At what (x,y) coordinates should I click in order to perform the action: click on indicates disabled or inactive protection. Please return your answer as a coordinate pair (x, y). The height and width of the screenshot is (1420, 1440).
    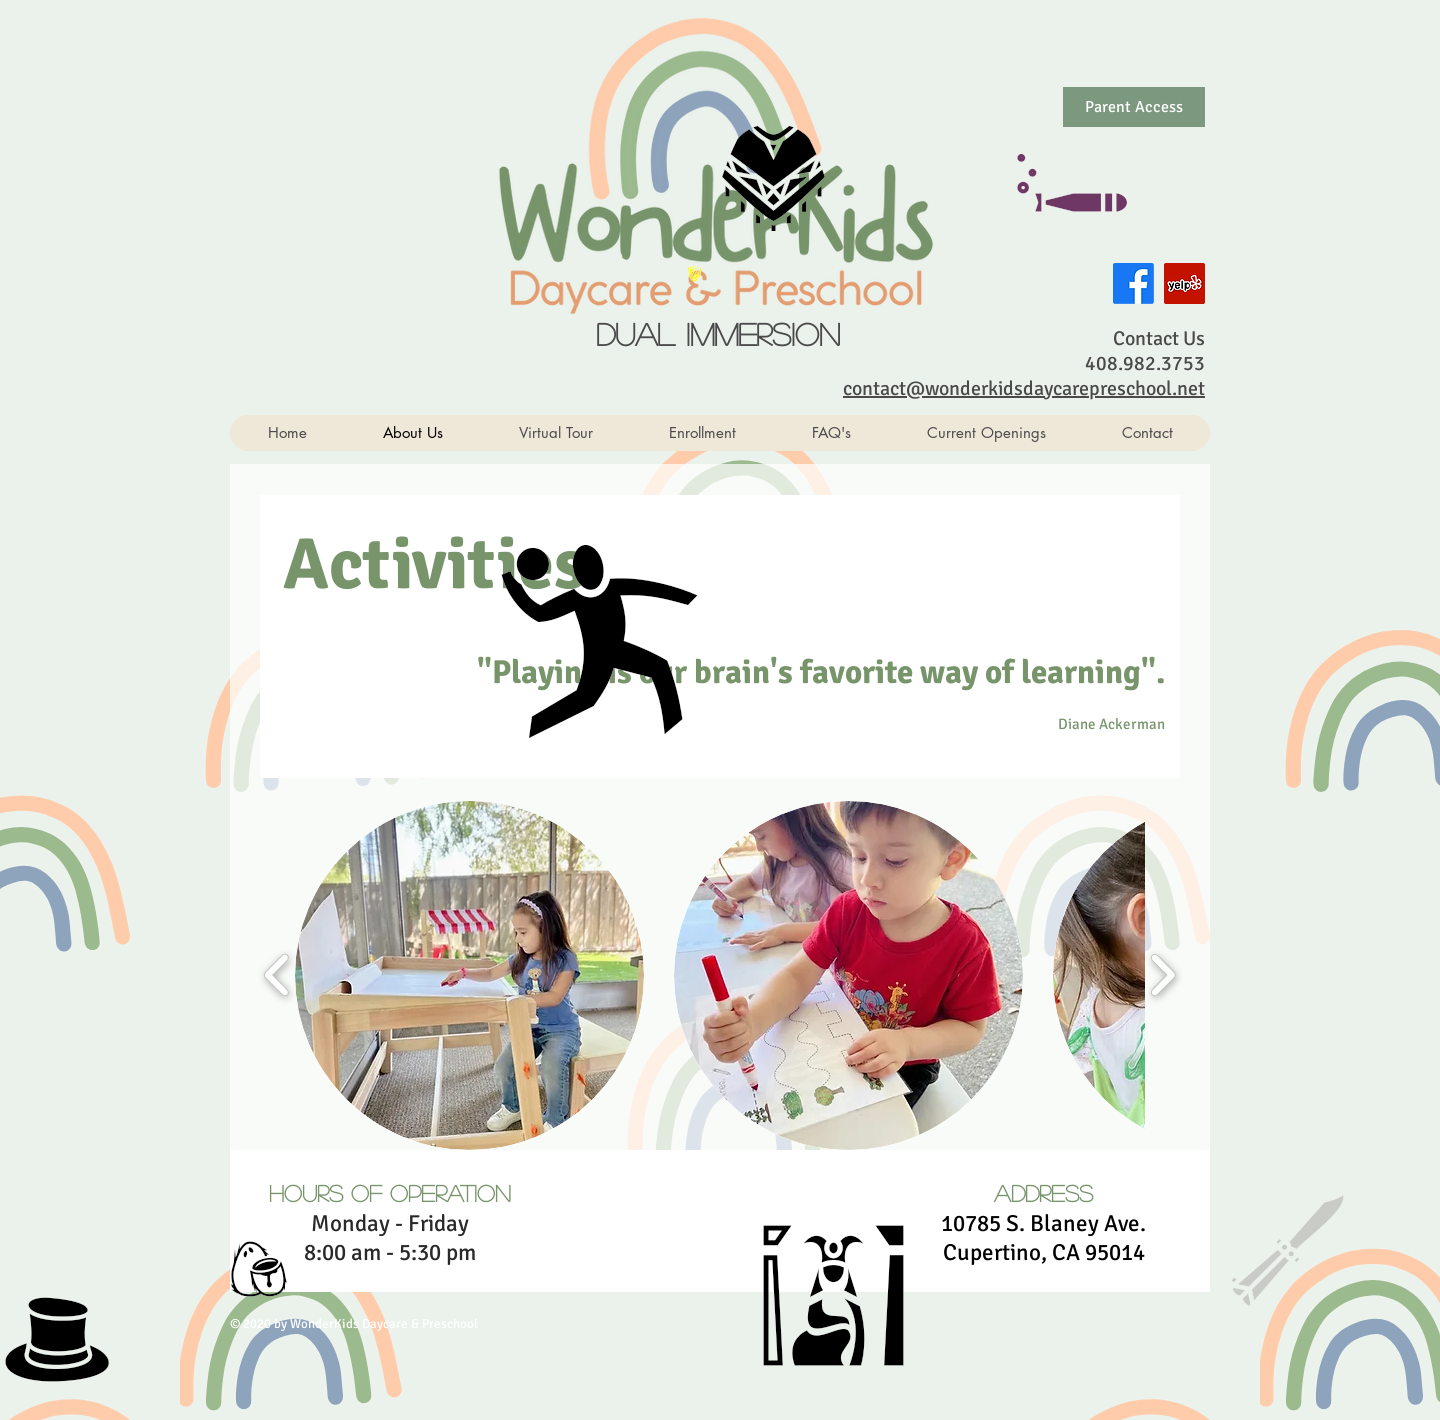
    Looking at the image, I should click on (694, 273).